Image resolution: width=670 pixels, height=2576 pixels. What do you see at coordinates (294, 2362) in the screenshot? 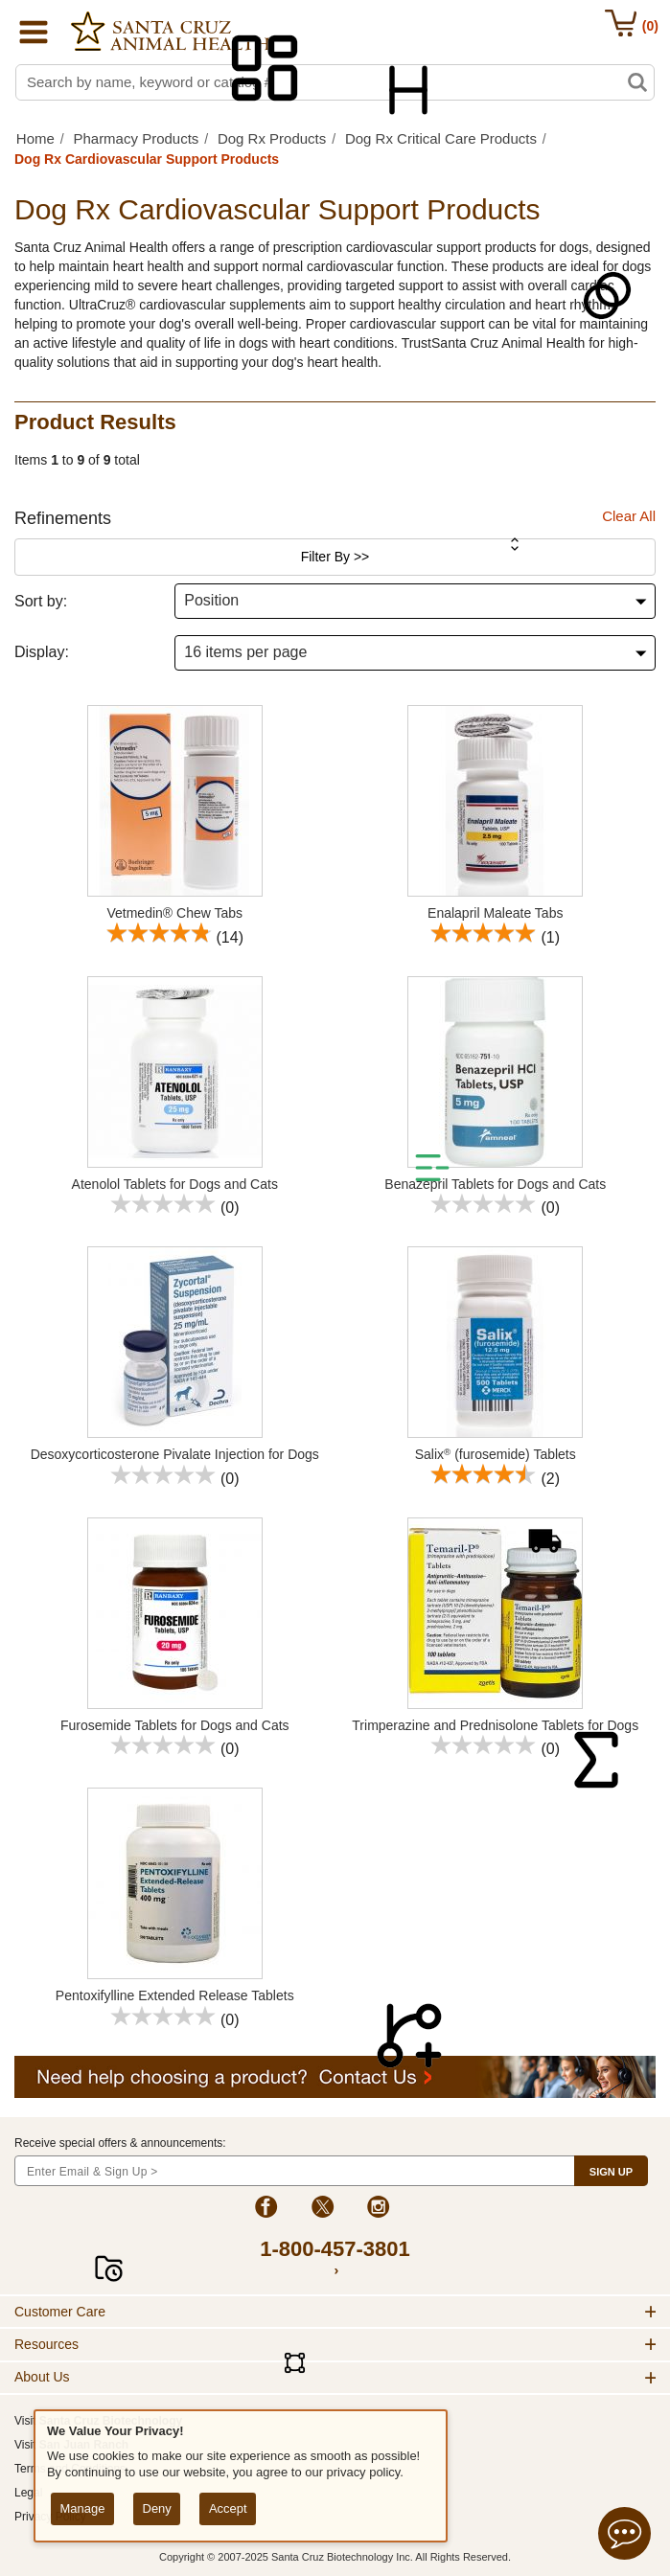
I see `adjust vector shape boundaries` at bounding box center [294, 2362].